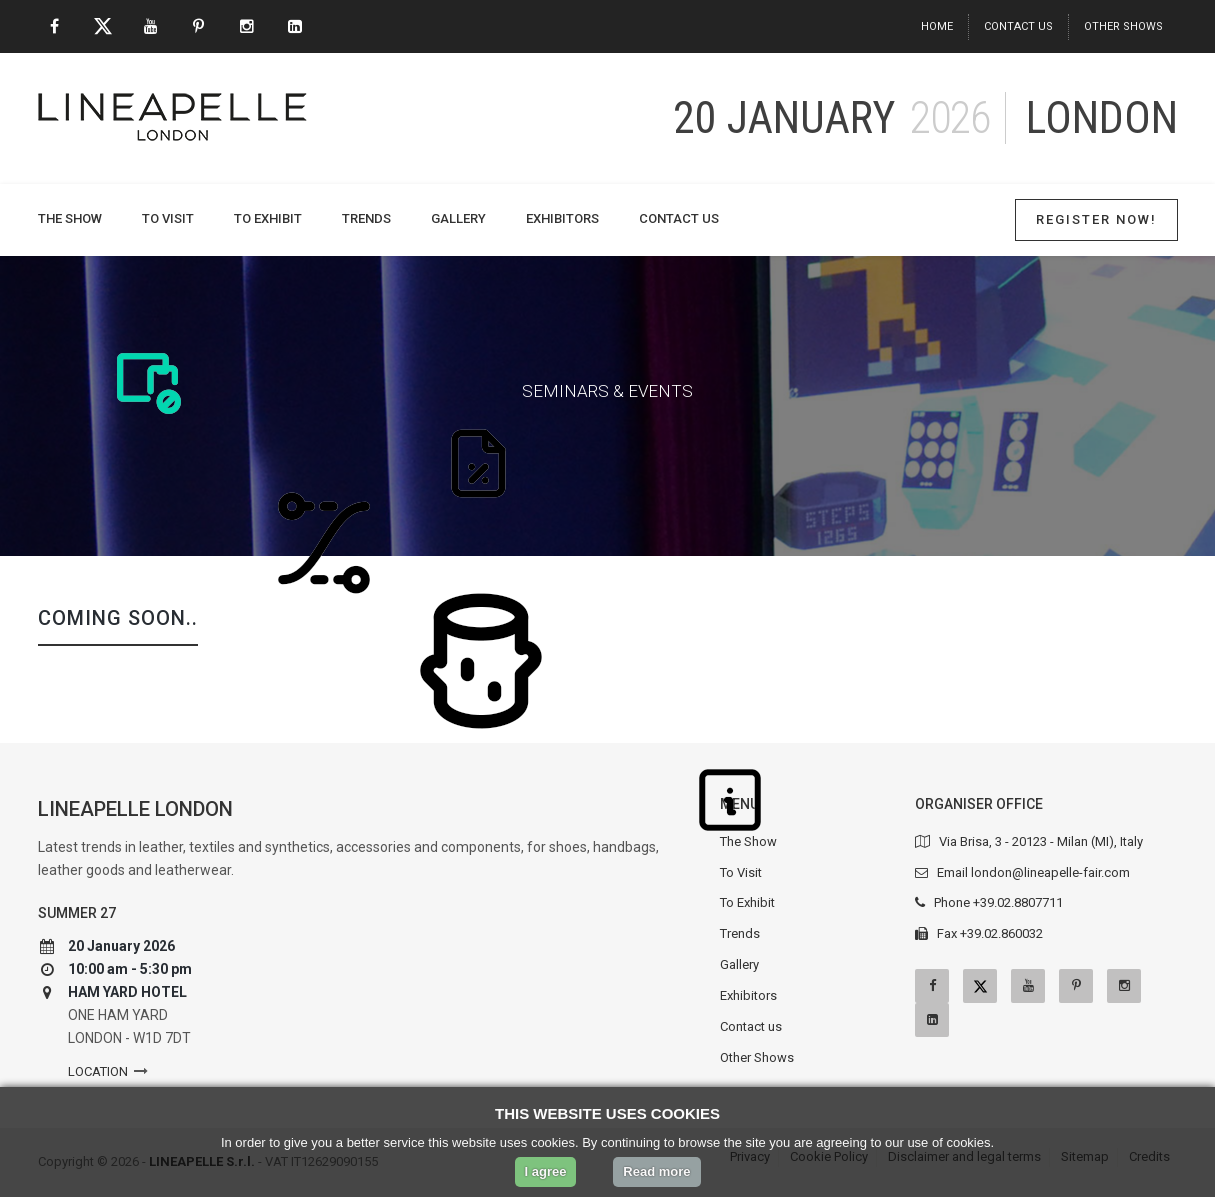 The image size is (1215, 1197). I want to click on view wood or lumber materials, so click(481, 661).